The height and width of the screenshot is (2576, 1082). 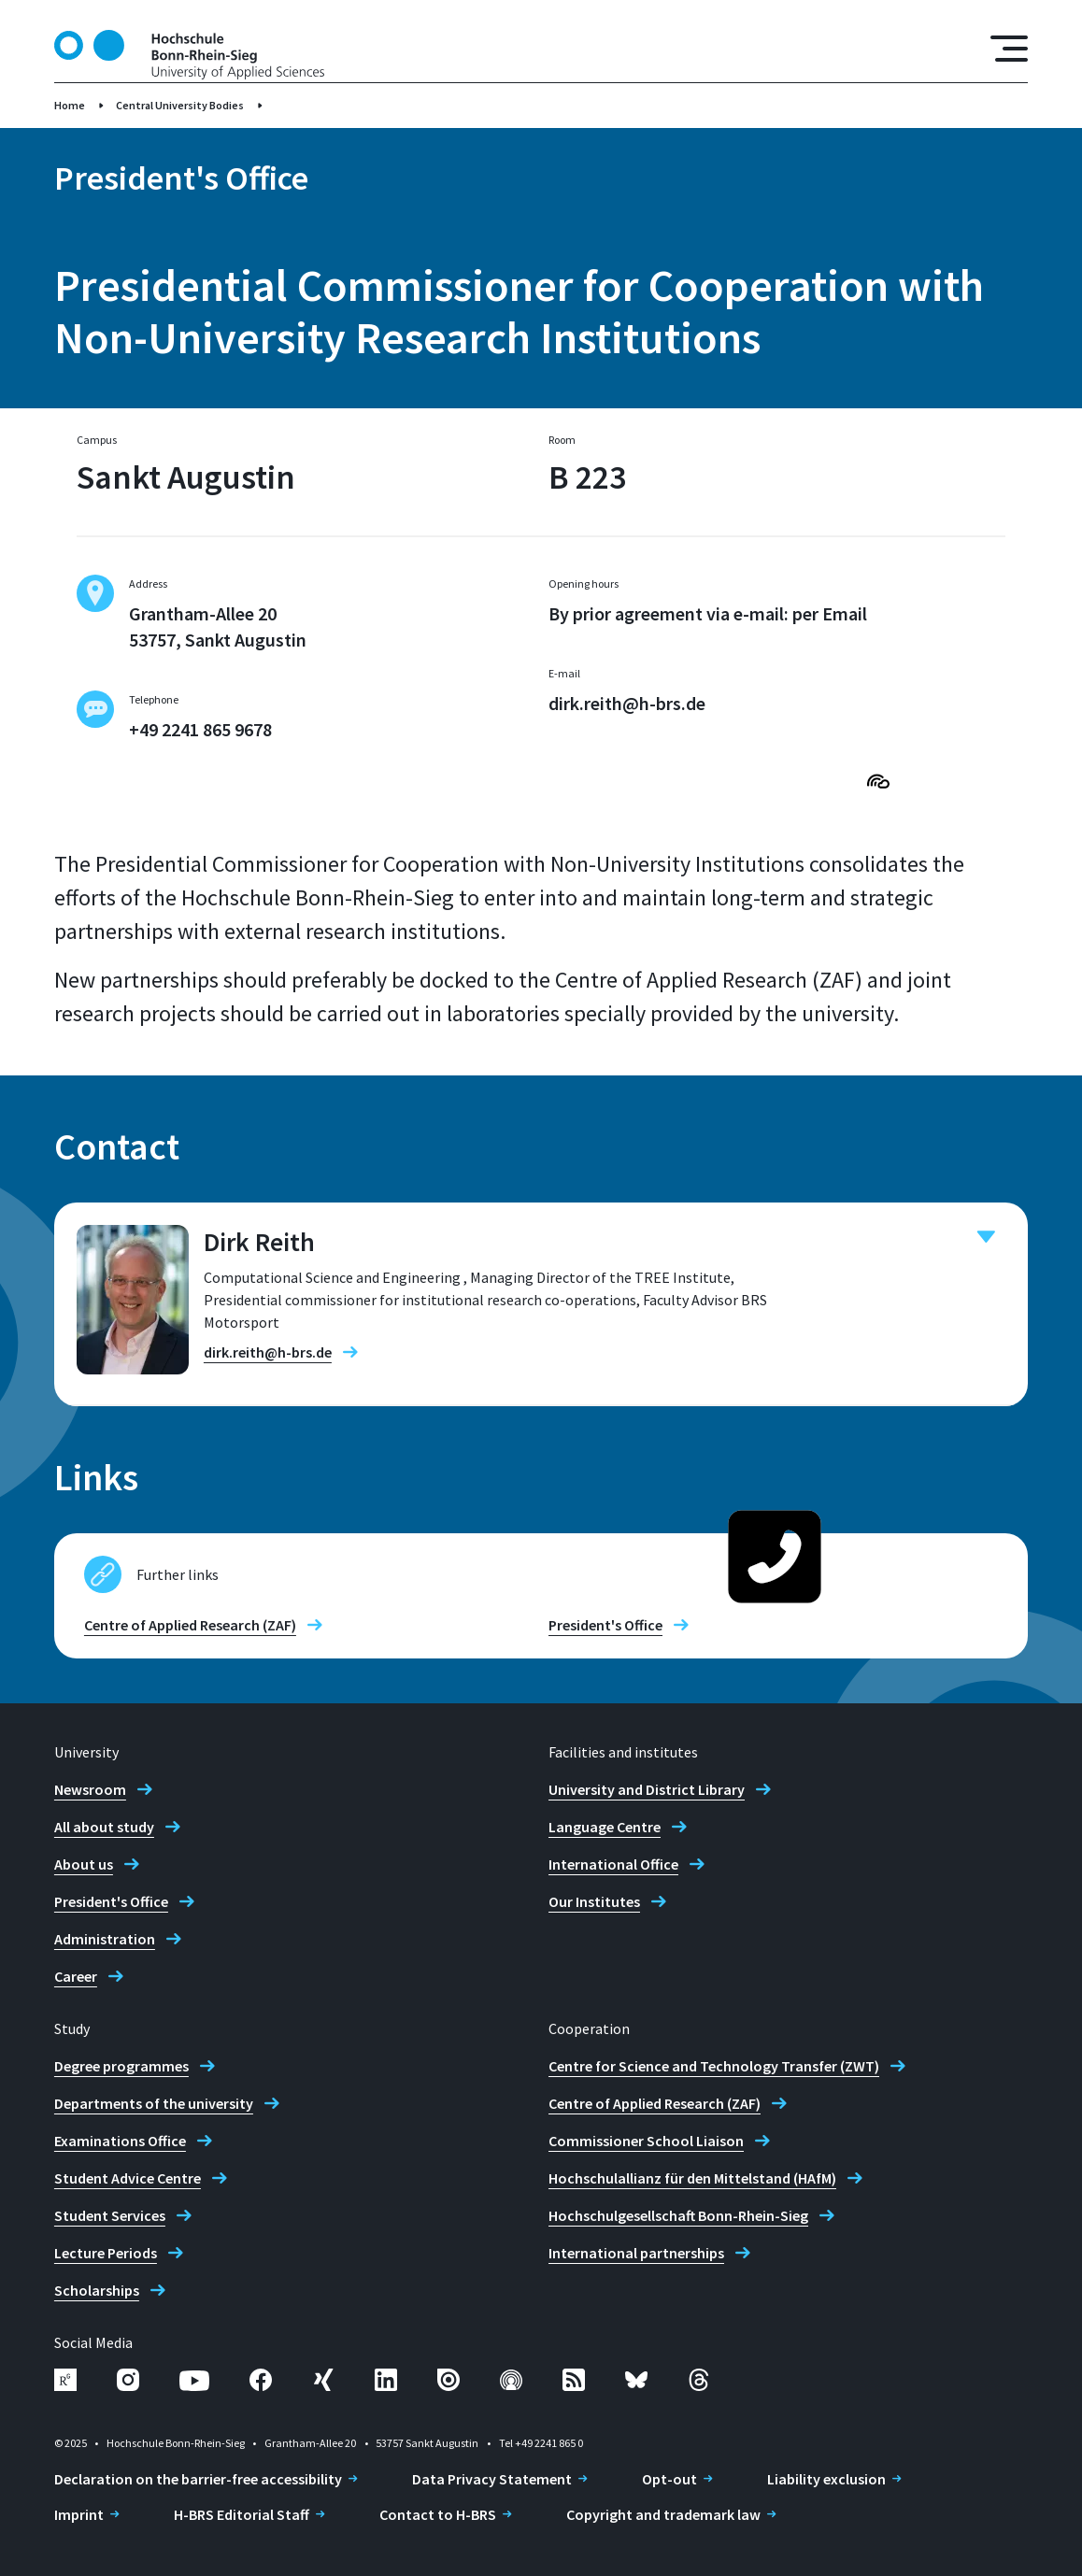 What do you see at coordinates (775, 1557) in the screenshot?
I see `make or receive a phone call` at bounding box center [775, 1557].